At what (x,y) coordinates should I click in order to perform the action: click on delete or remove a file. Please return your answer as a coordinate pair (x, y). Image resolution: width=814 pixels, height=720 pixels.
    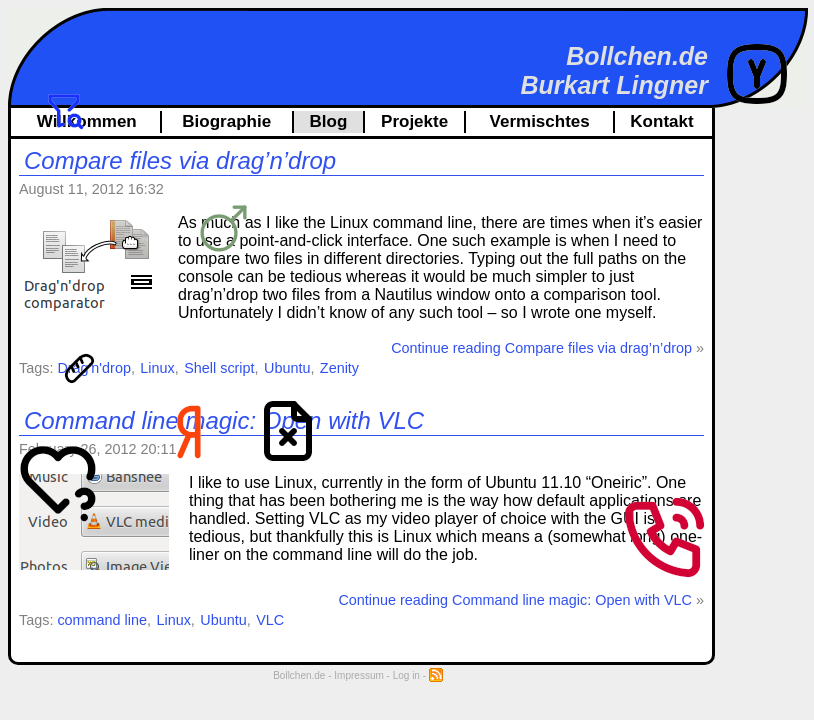
    Looking at the image, I should click on (288, 431).